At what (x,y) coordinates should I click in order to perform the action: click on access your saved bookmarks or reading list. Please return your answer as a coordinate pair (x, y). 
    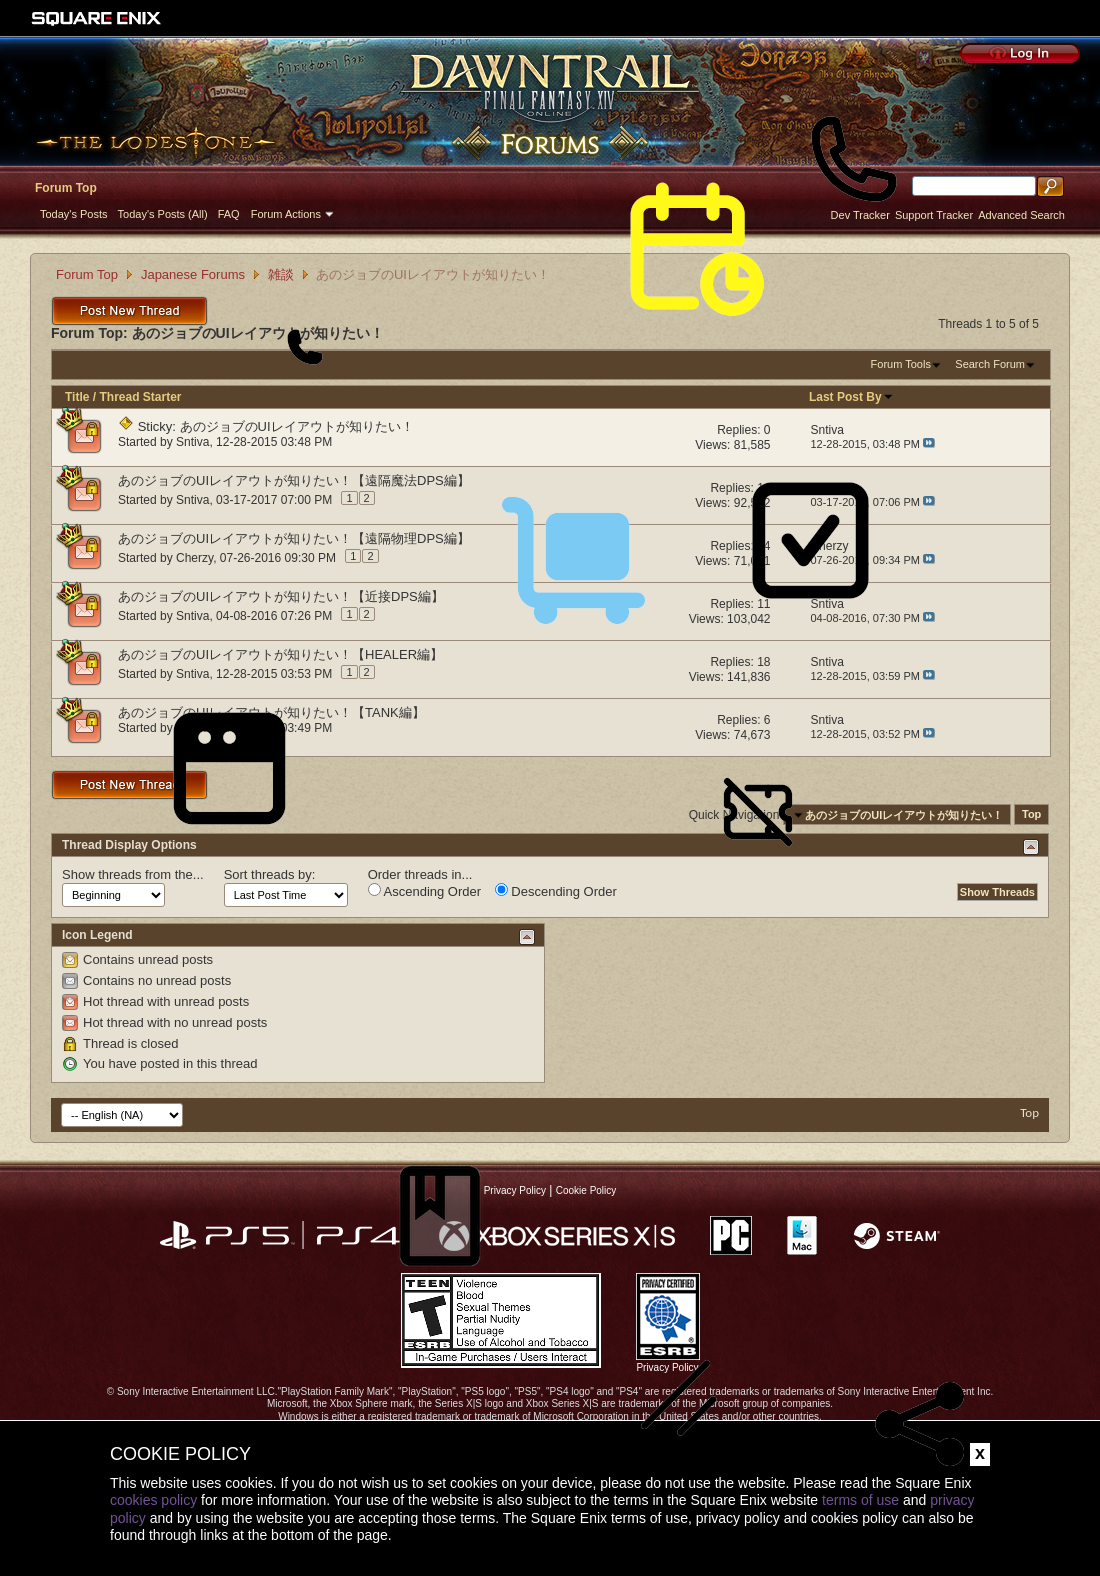
    Looking at the image, I should click on (440, 1216).